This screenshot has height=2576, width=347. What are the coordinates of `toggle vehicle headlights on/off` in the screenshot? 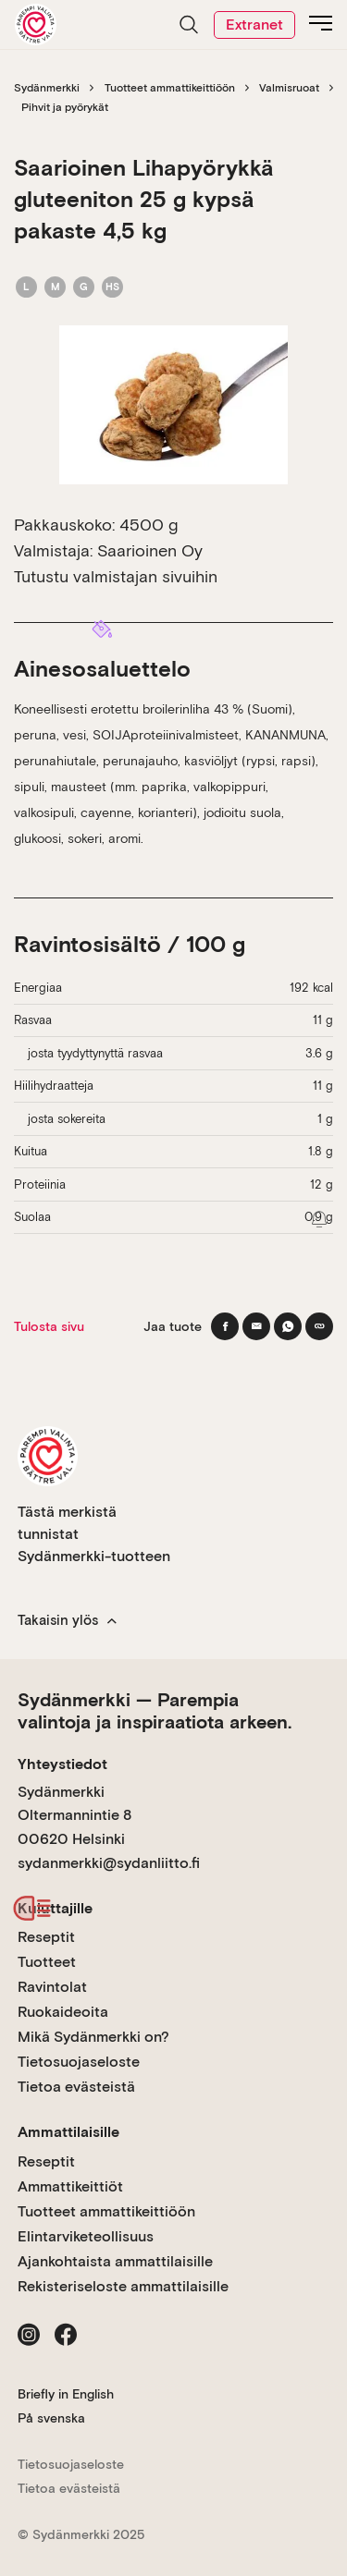 It's located at (31, 1908).